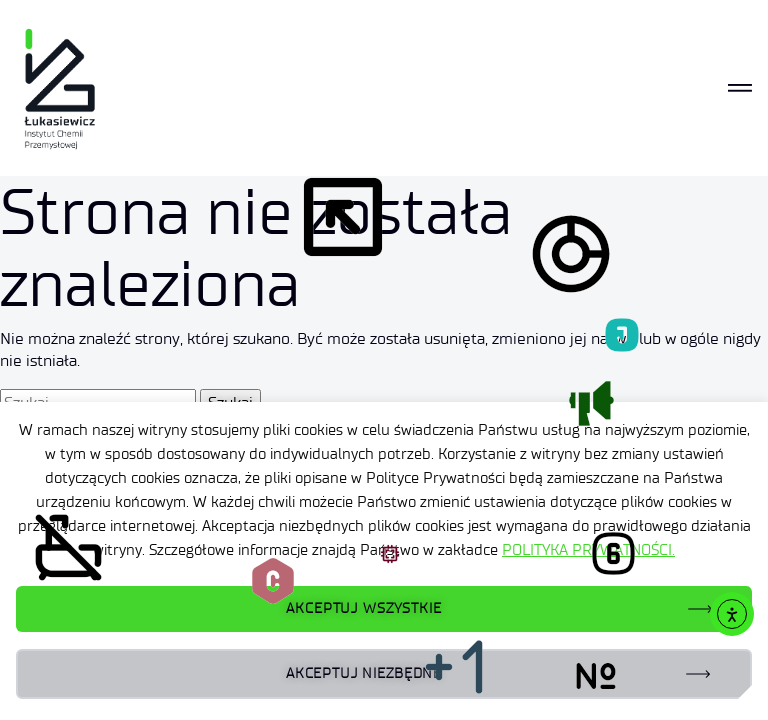 The width and height of the screenshot is (768, 720). What do you see at coordinates (343, 217) in the screenshot?
I see `navigate to previous screen or section` at bounding box center [343, 217].